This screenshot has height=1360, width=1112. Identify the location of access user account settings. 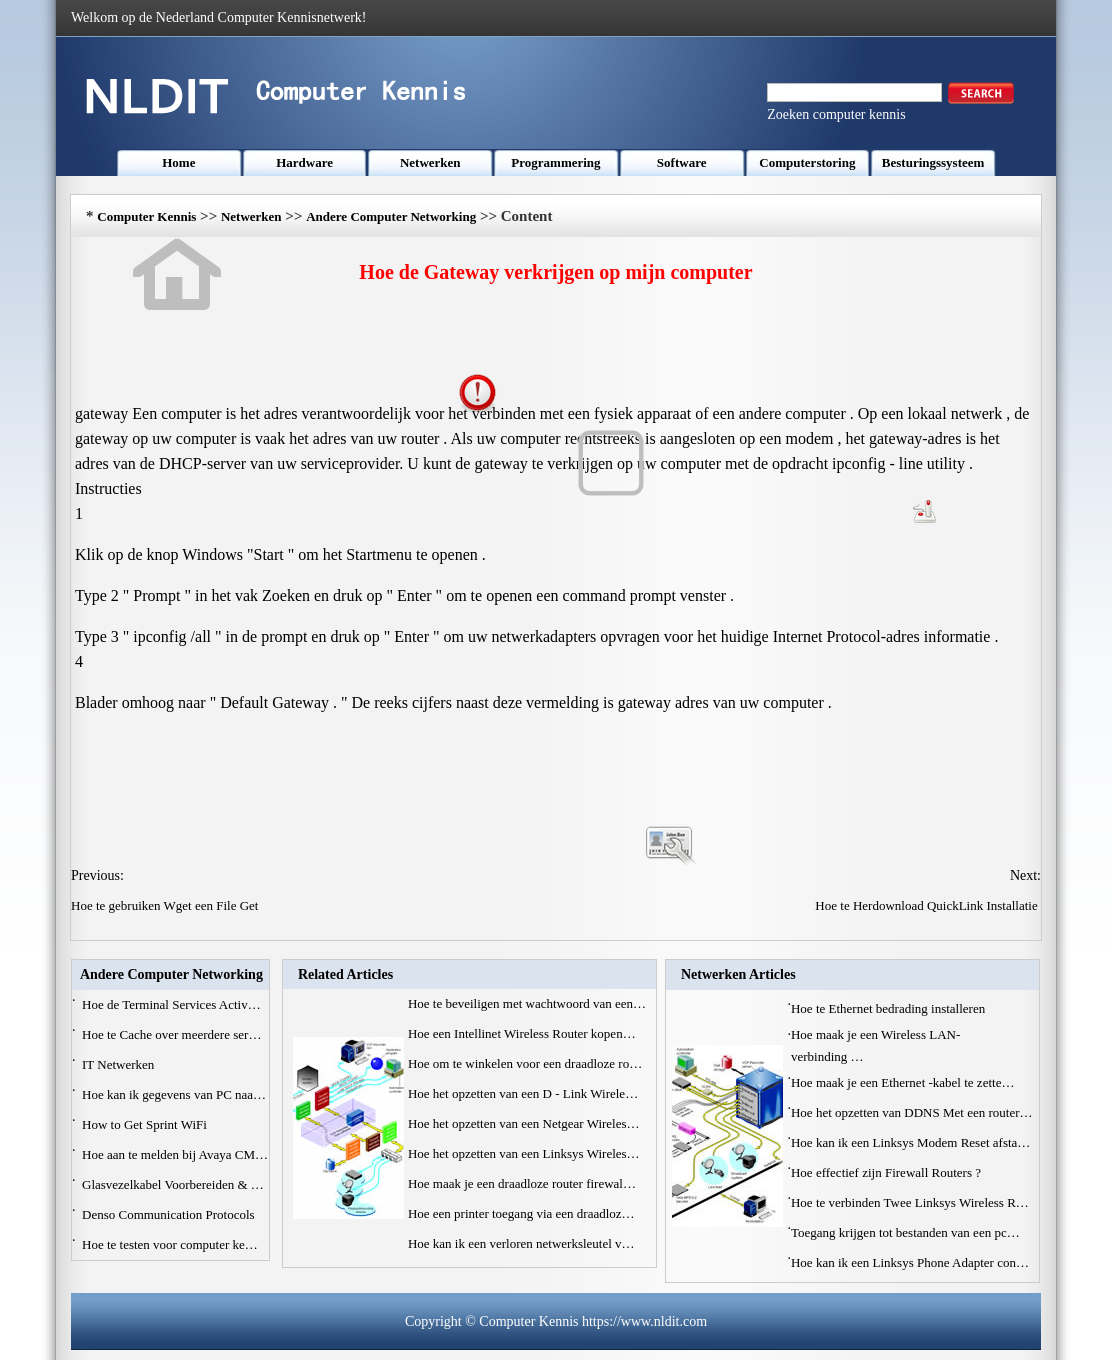
(669, 840).